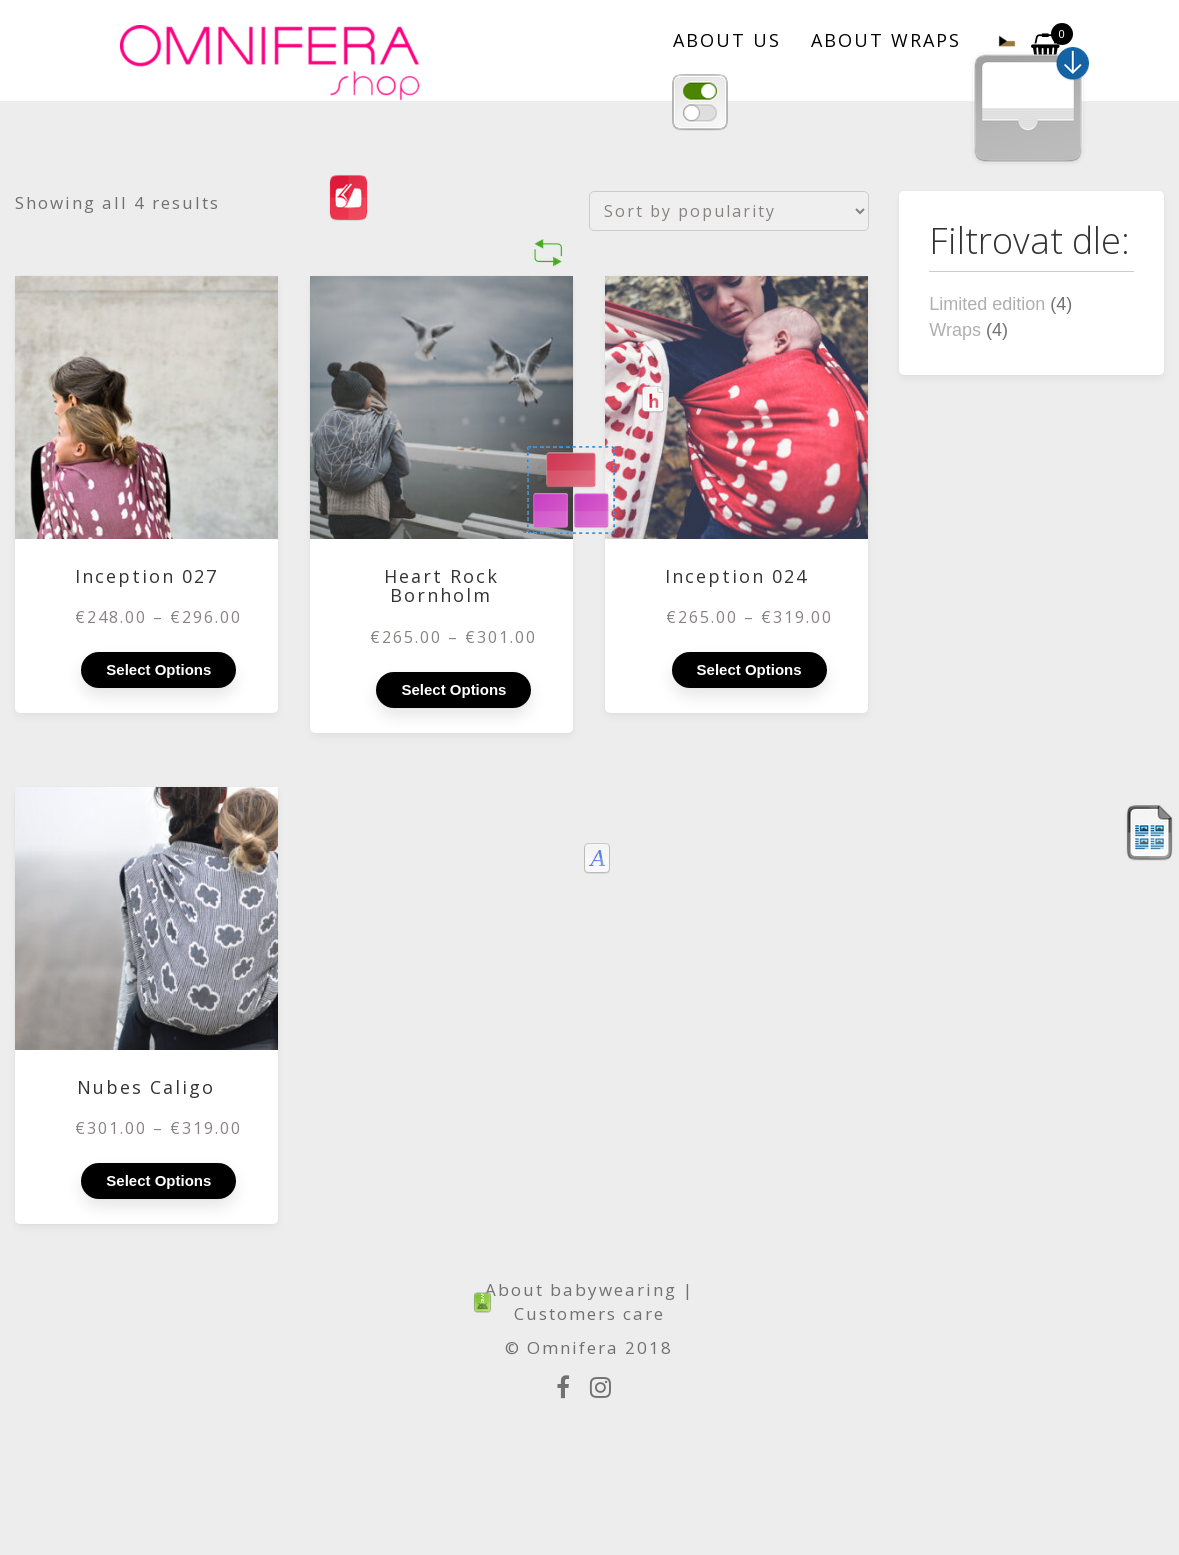 This screenshot has width=1179, height=1555. I want to click on an eps vector file type indicator, so click(348, 197).